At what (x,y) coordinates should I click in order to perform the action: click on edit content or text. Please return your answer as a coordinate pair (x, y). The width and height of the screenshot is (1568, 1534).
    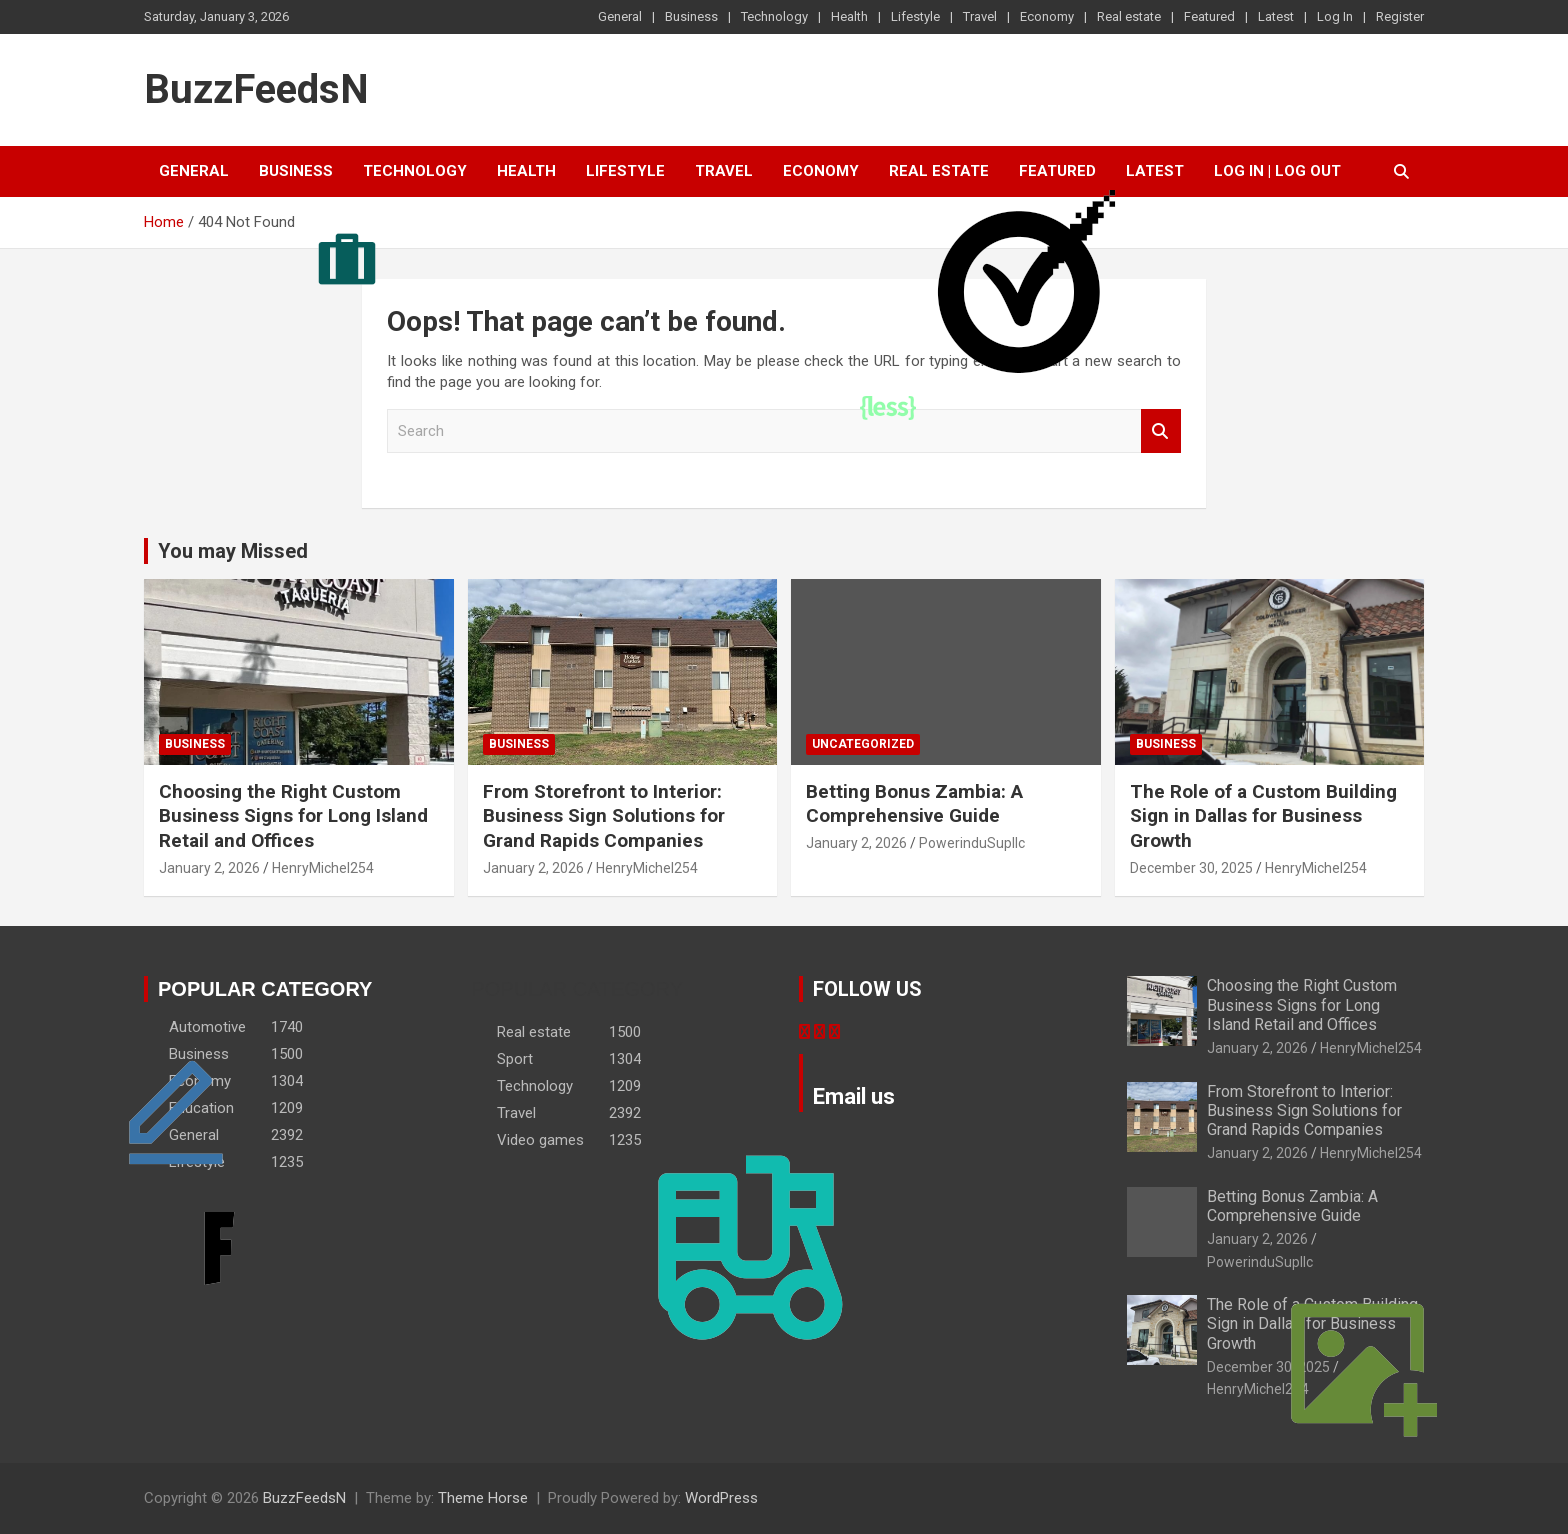
    Looking at the image, I should click on (176, 1113).